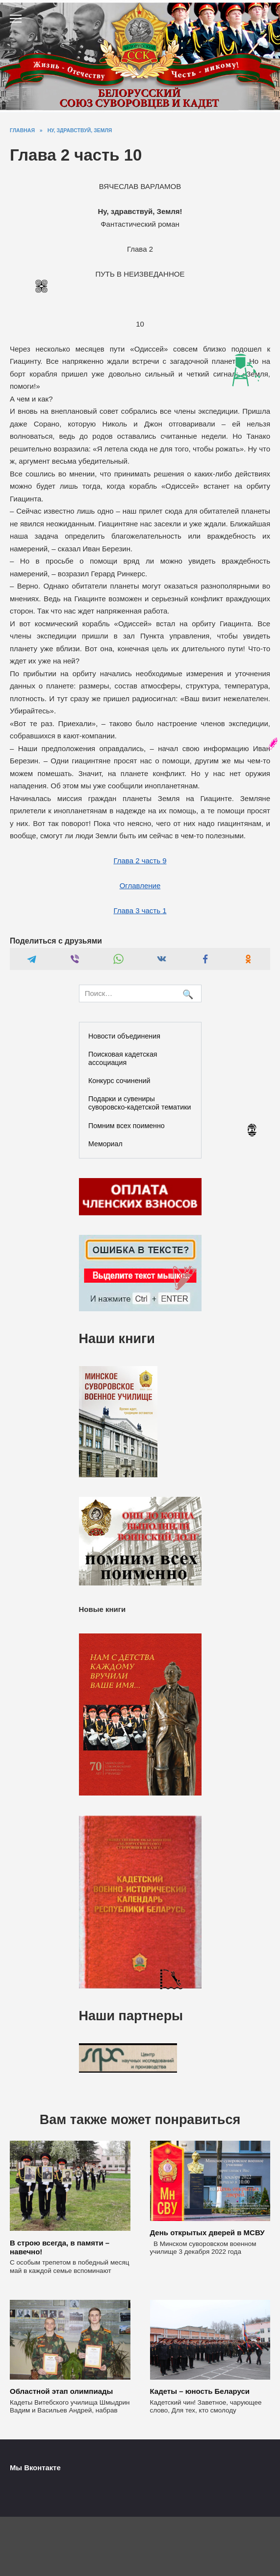  What do you see at coordinates (41, 286) in the screenshot?
I see `dwennimmen adinkra symbol representing humility and strength` at bounding box center [41, 286].